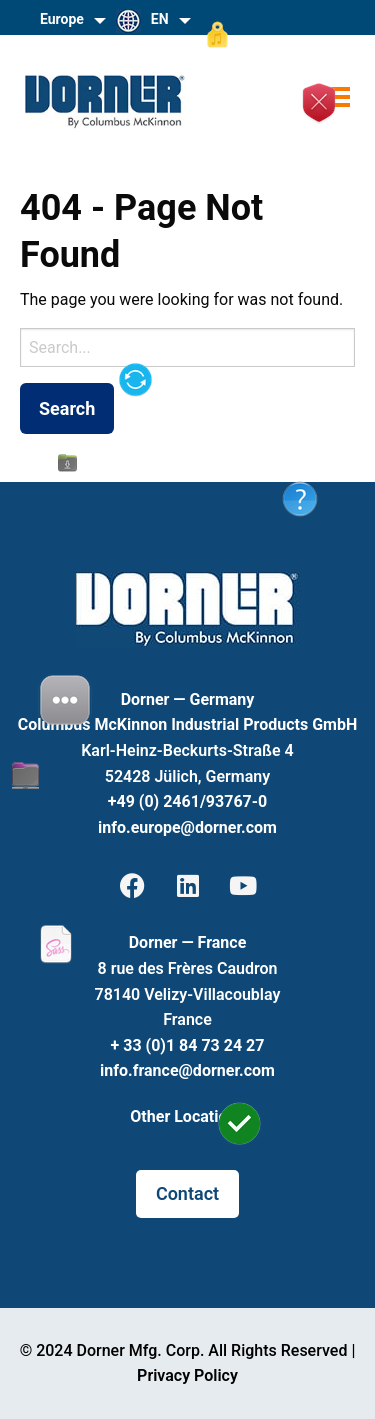 Image resolution: width=375 pixels, height=1419 pixels. What do you see at coordinates (217, 34) in the screenshot?
I see `open EarTag music metadata editor` at bounding box center [217, 34].